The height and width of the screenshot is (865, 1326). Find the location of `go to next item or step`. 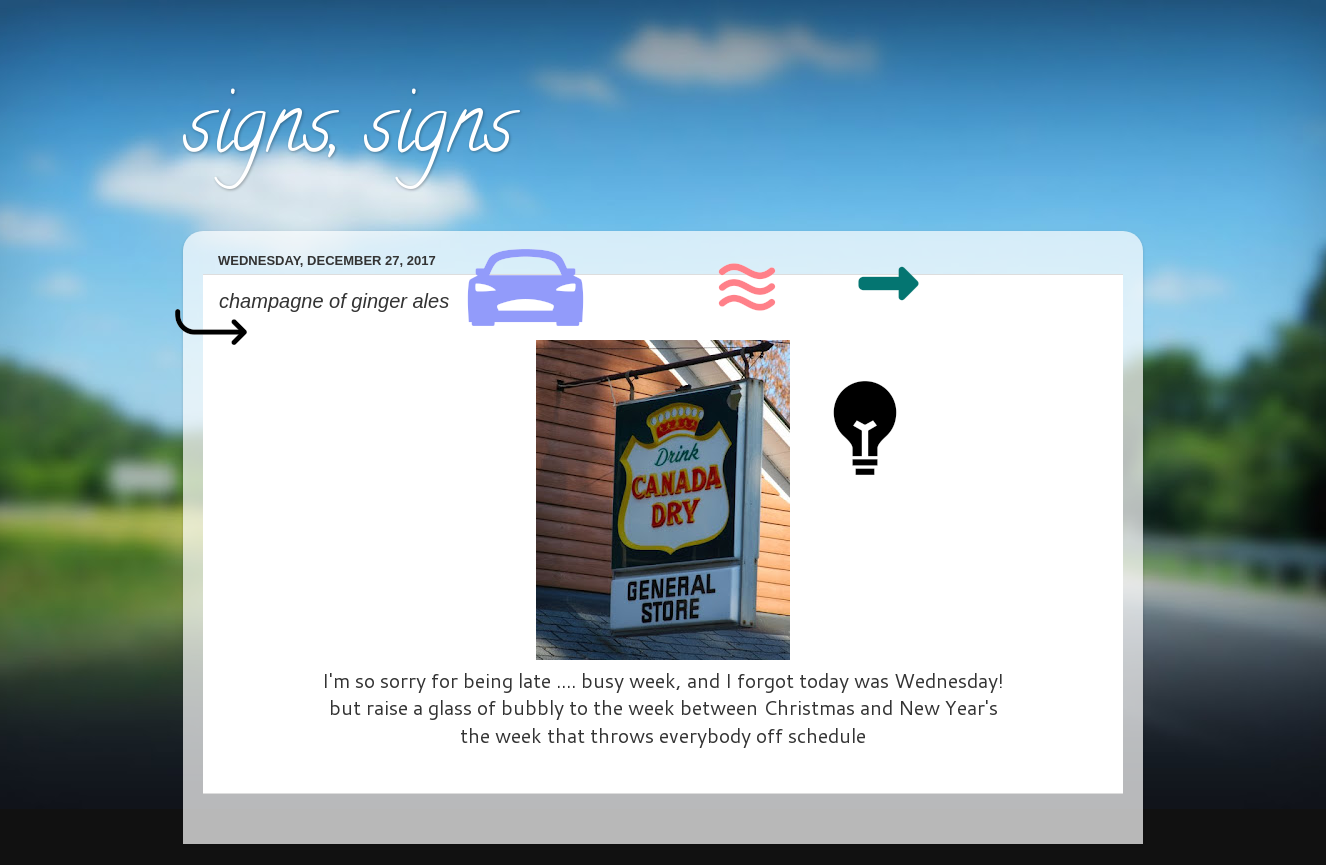

go to next item or step is located at coordinates (888, 283).